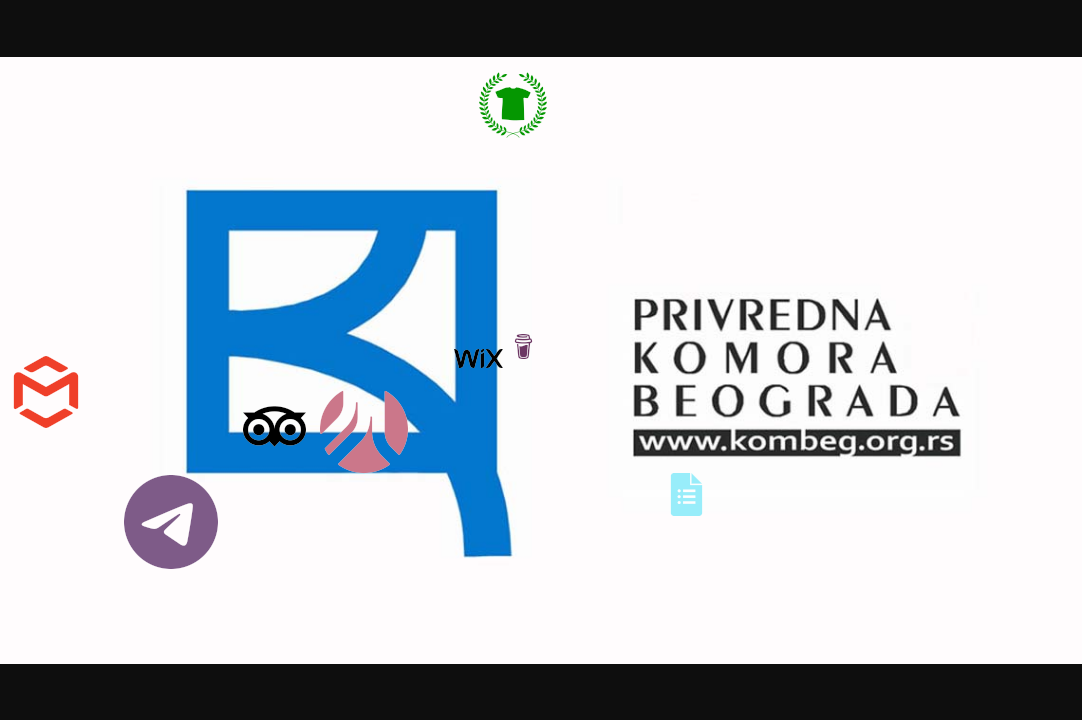  Describe the element at coordinates (171, 522) in the screenshot. I see `open Telegram messaging app` at that location.